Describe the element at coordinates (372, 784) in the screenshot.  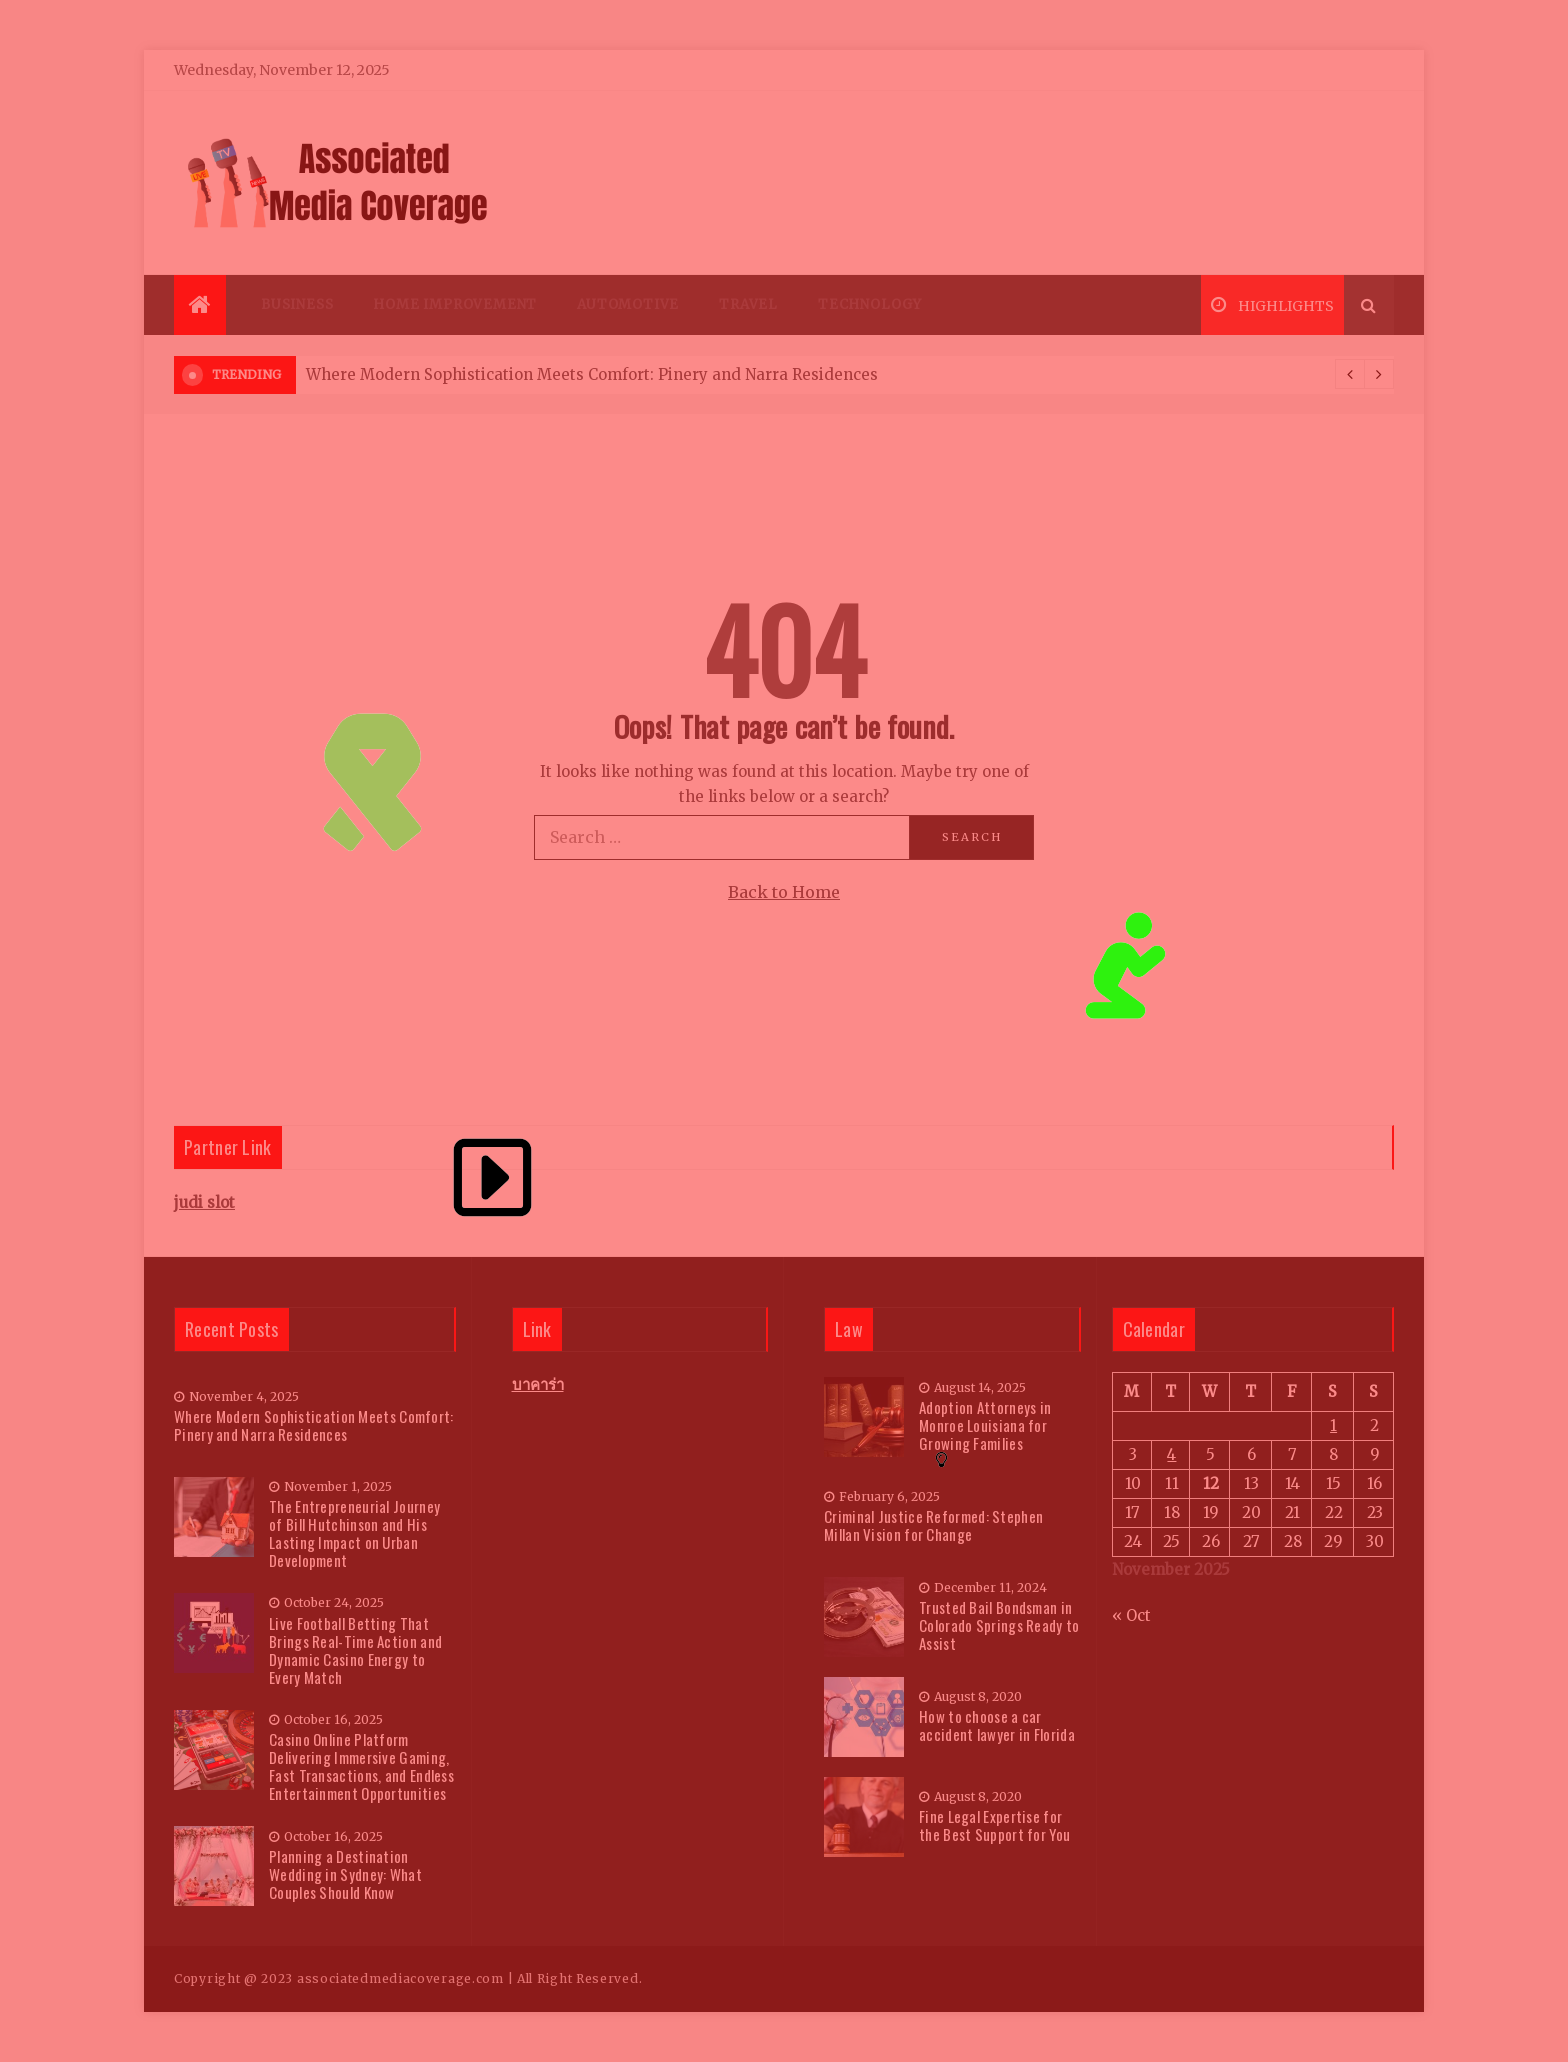
I see `indicates support for a cause or awareness campaign` at that location.